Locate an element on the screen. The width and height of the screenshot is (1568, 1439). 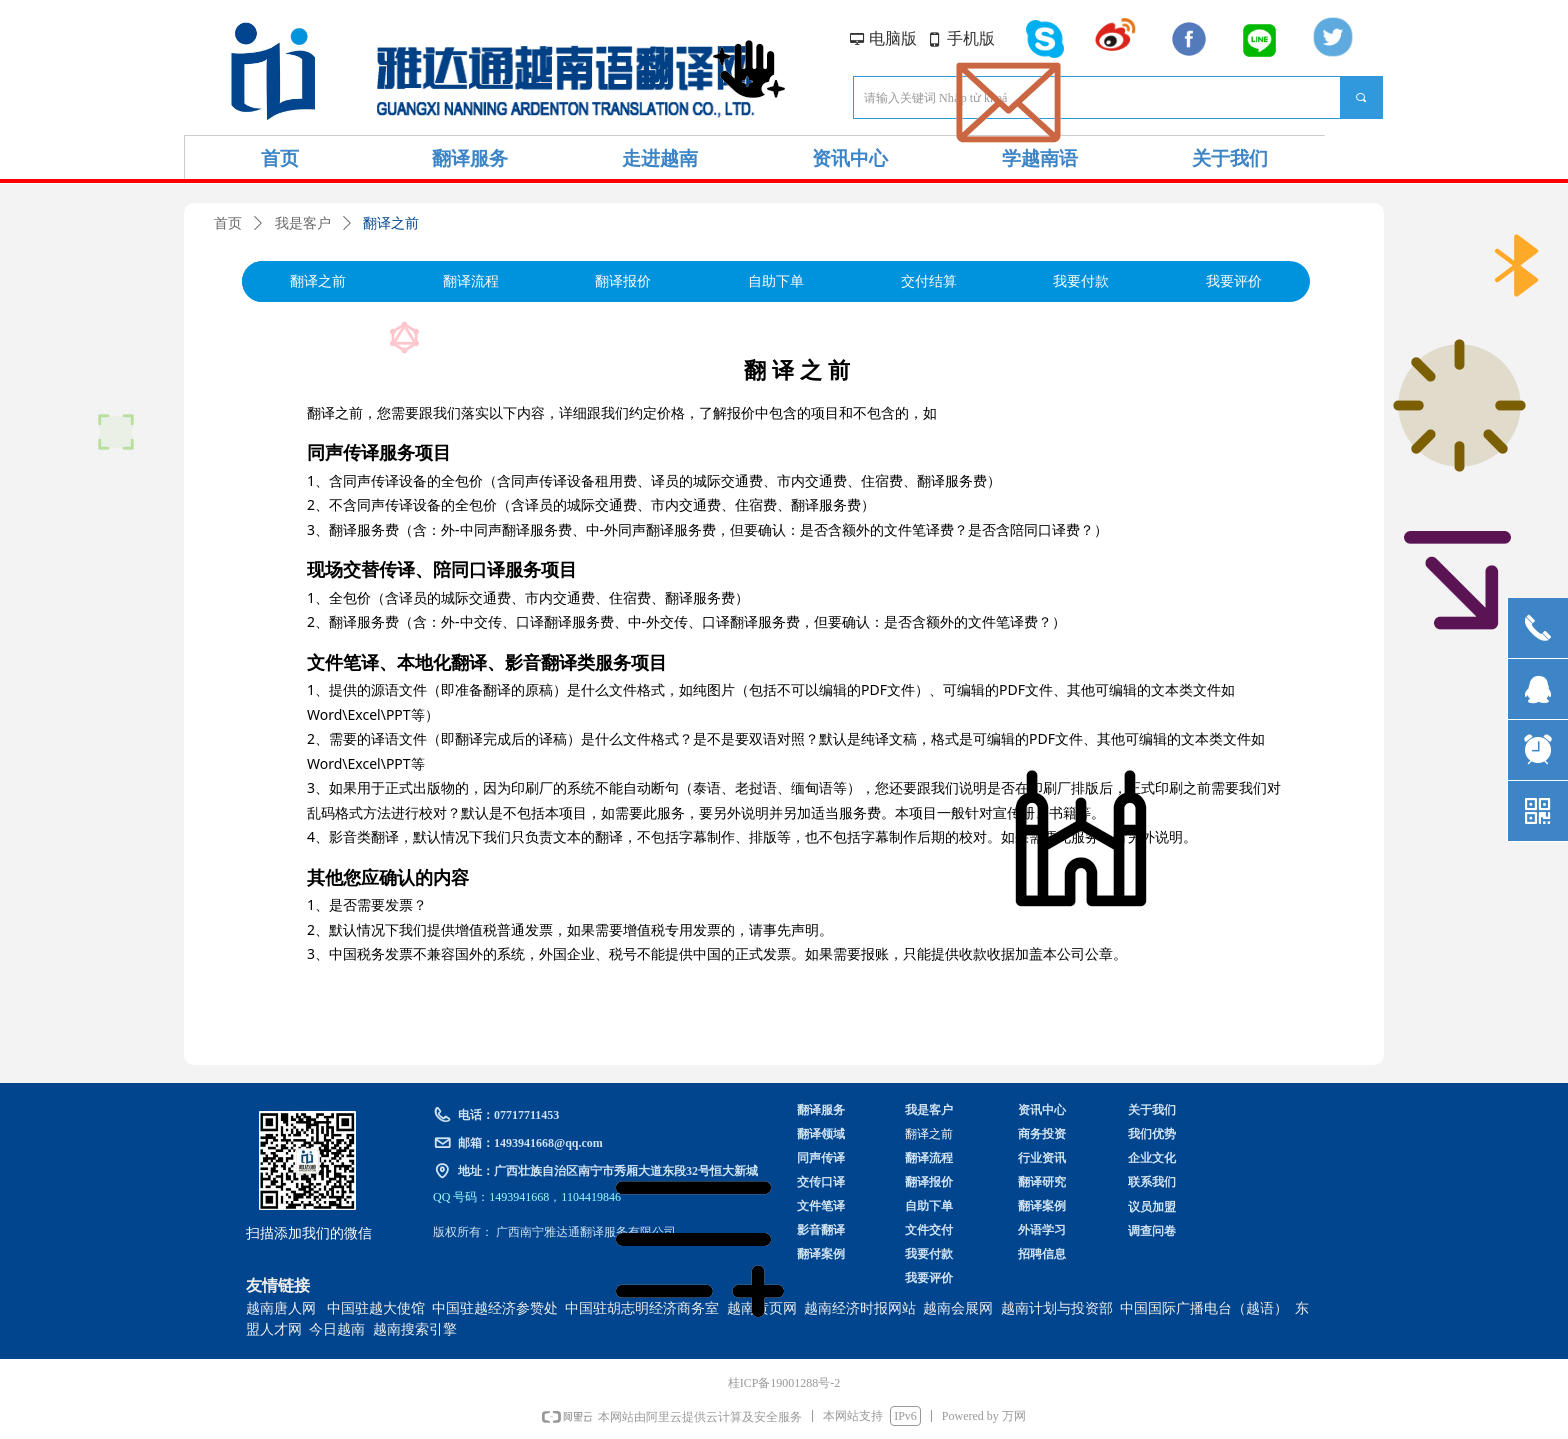
expand to fullscreen mode is located at coordinates (116, 432).